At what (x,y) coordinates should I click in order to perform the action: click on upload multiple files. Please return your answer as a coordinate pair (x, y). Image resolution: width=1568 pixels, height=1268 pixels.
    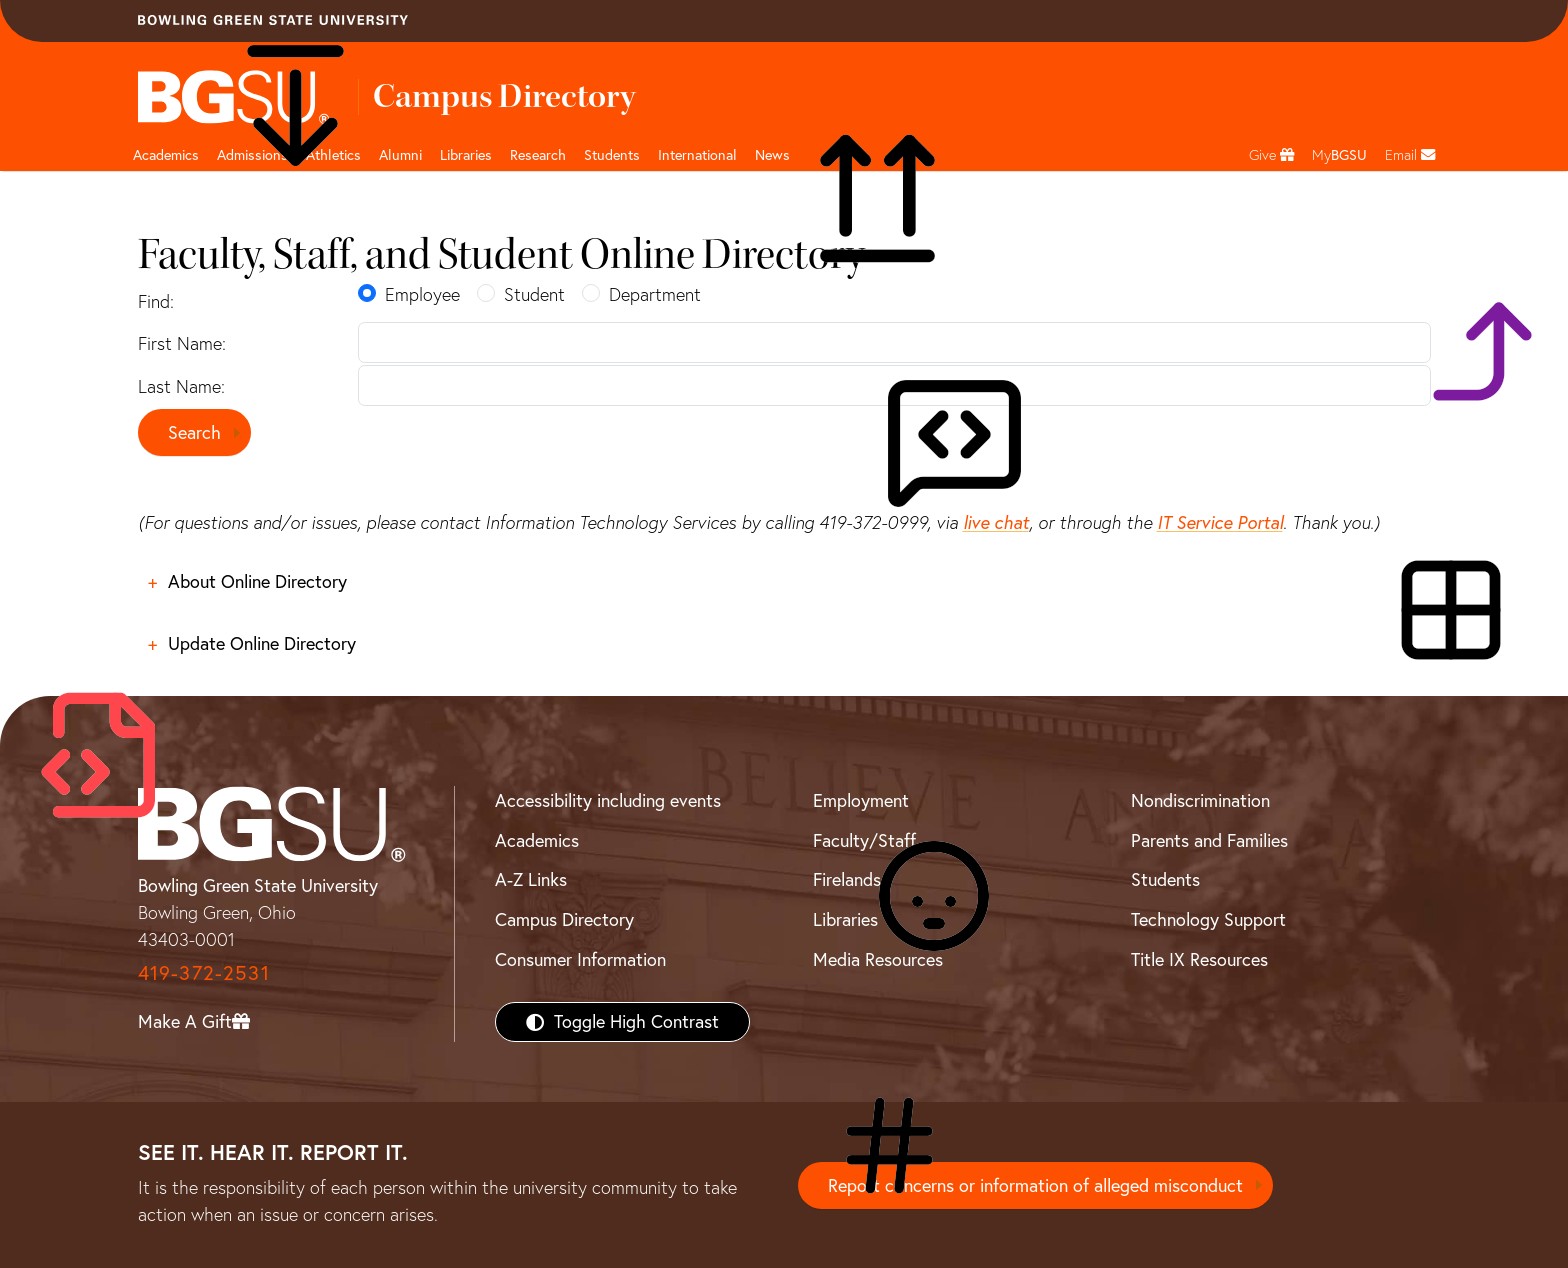
    Looking at the image, I should click on (877, 198).